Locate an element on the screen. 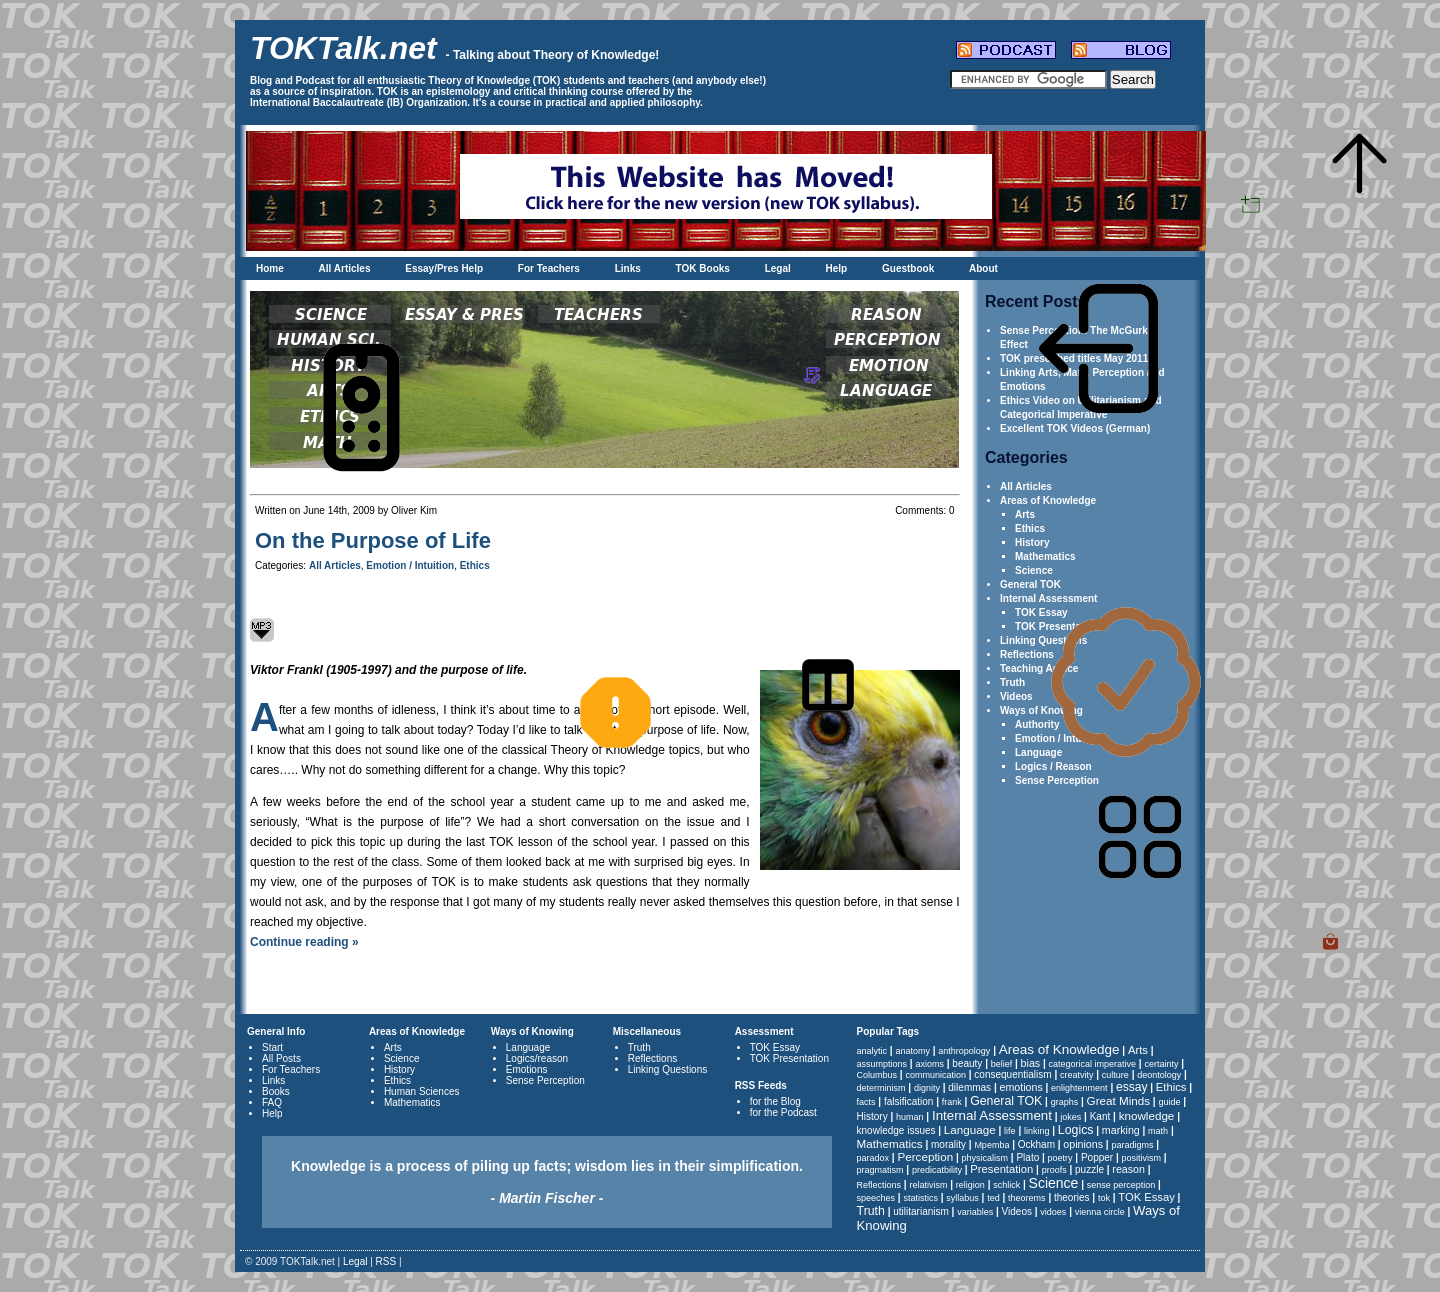 The width and height of the screenshot is (1440, 1292). access remote control settings is located at coordinates (361, 407).